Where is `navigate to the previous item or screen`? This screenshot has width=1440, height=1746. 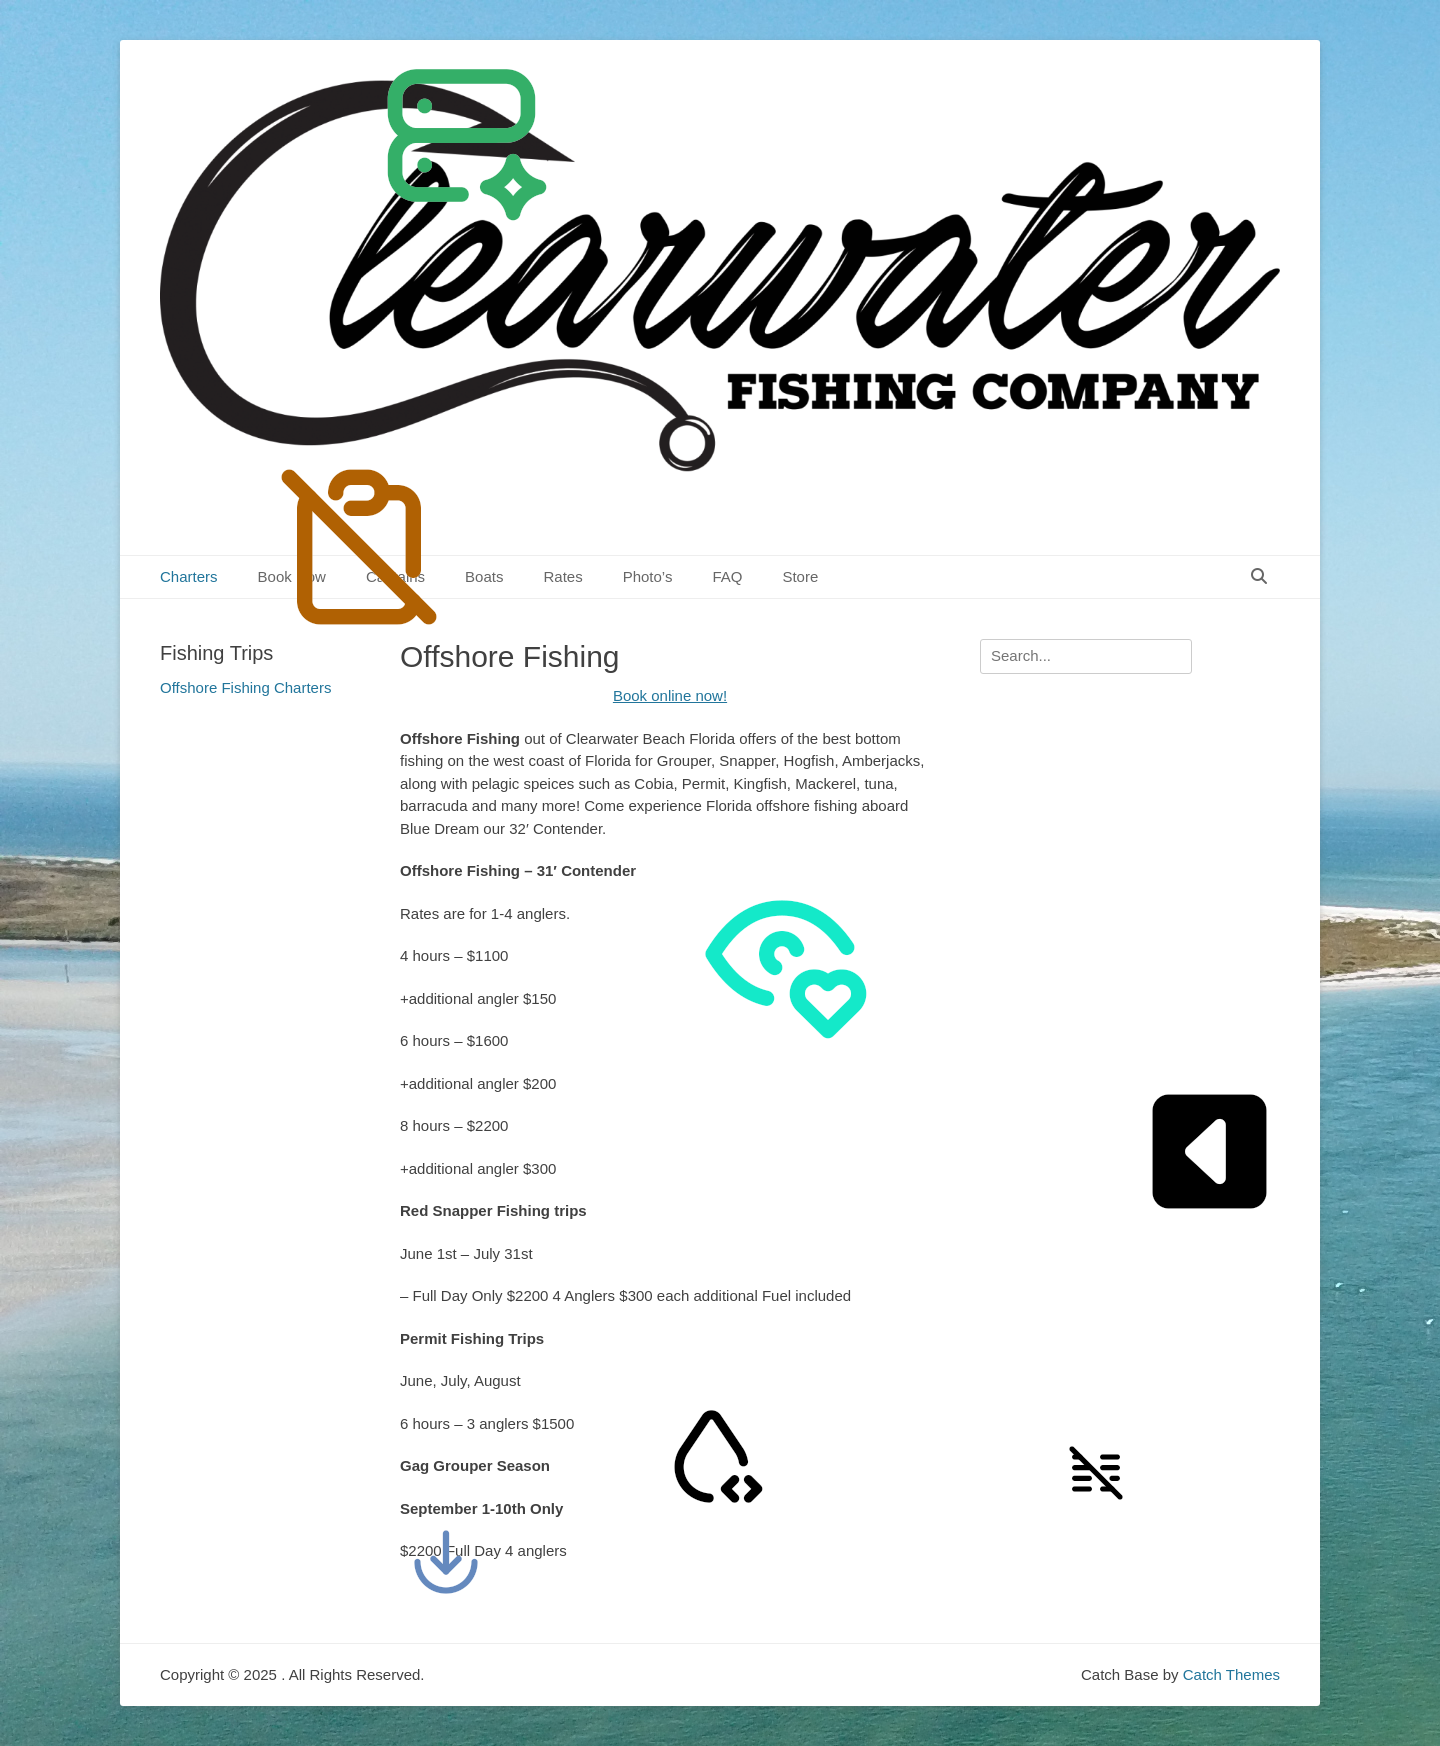
navigate to the previous item or screen is located at coordinates (1209, 1151).